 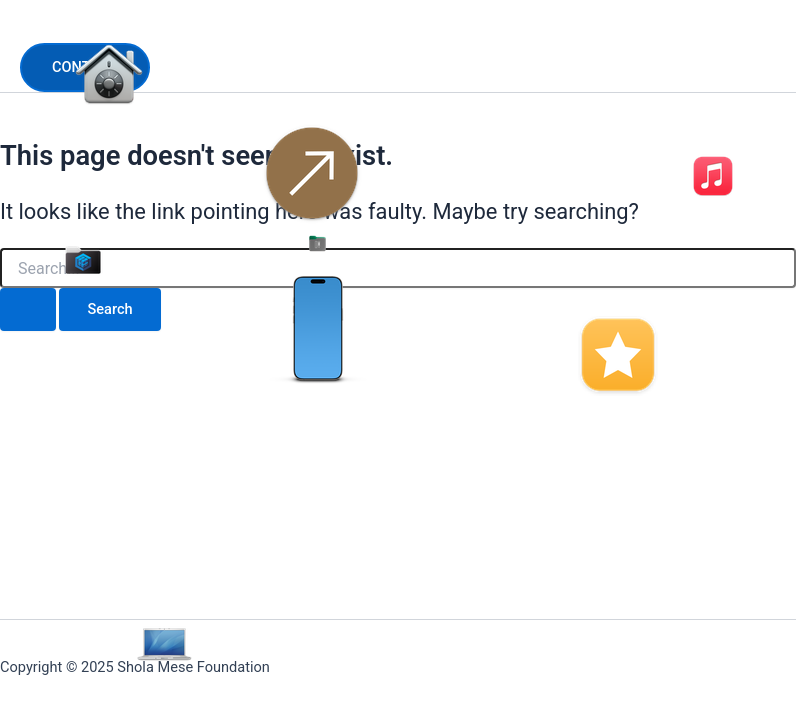 What do you see at coordinates (318, 330) in the screenshot?
I see `connected iPhone device` at bounding box center [318, 330].